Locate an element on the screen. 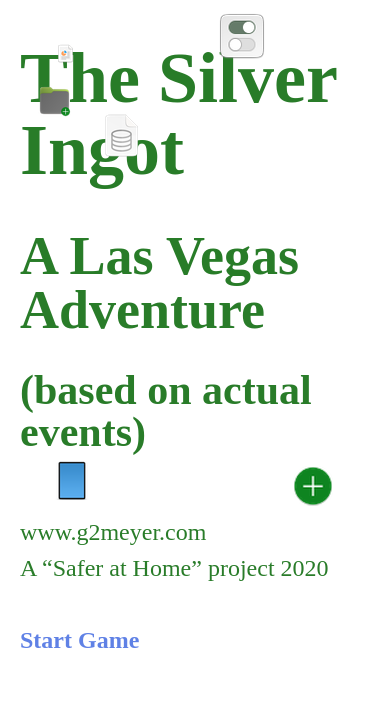 This screenshot has width=375, height=720. open a presentation file is located at coordinates (65, 53).